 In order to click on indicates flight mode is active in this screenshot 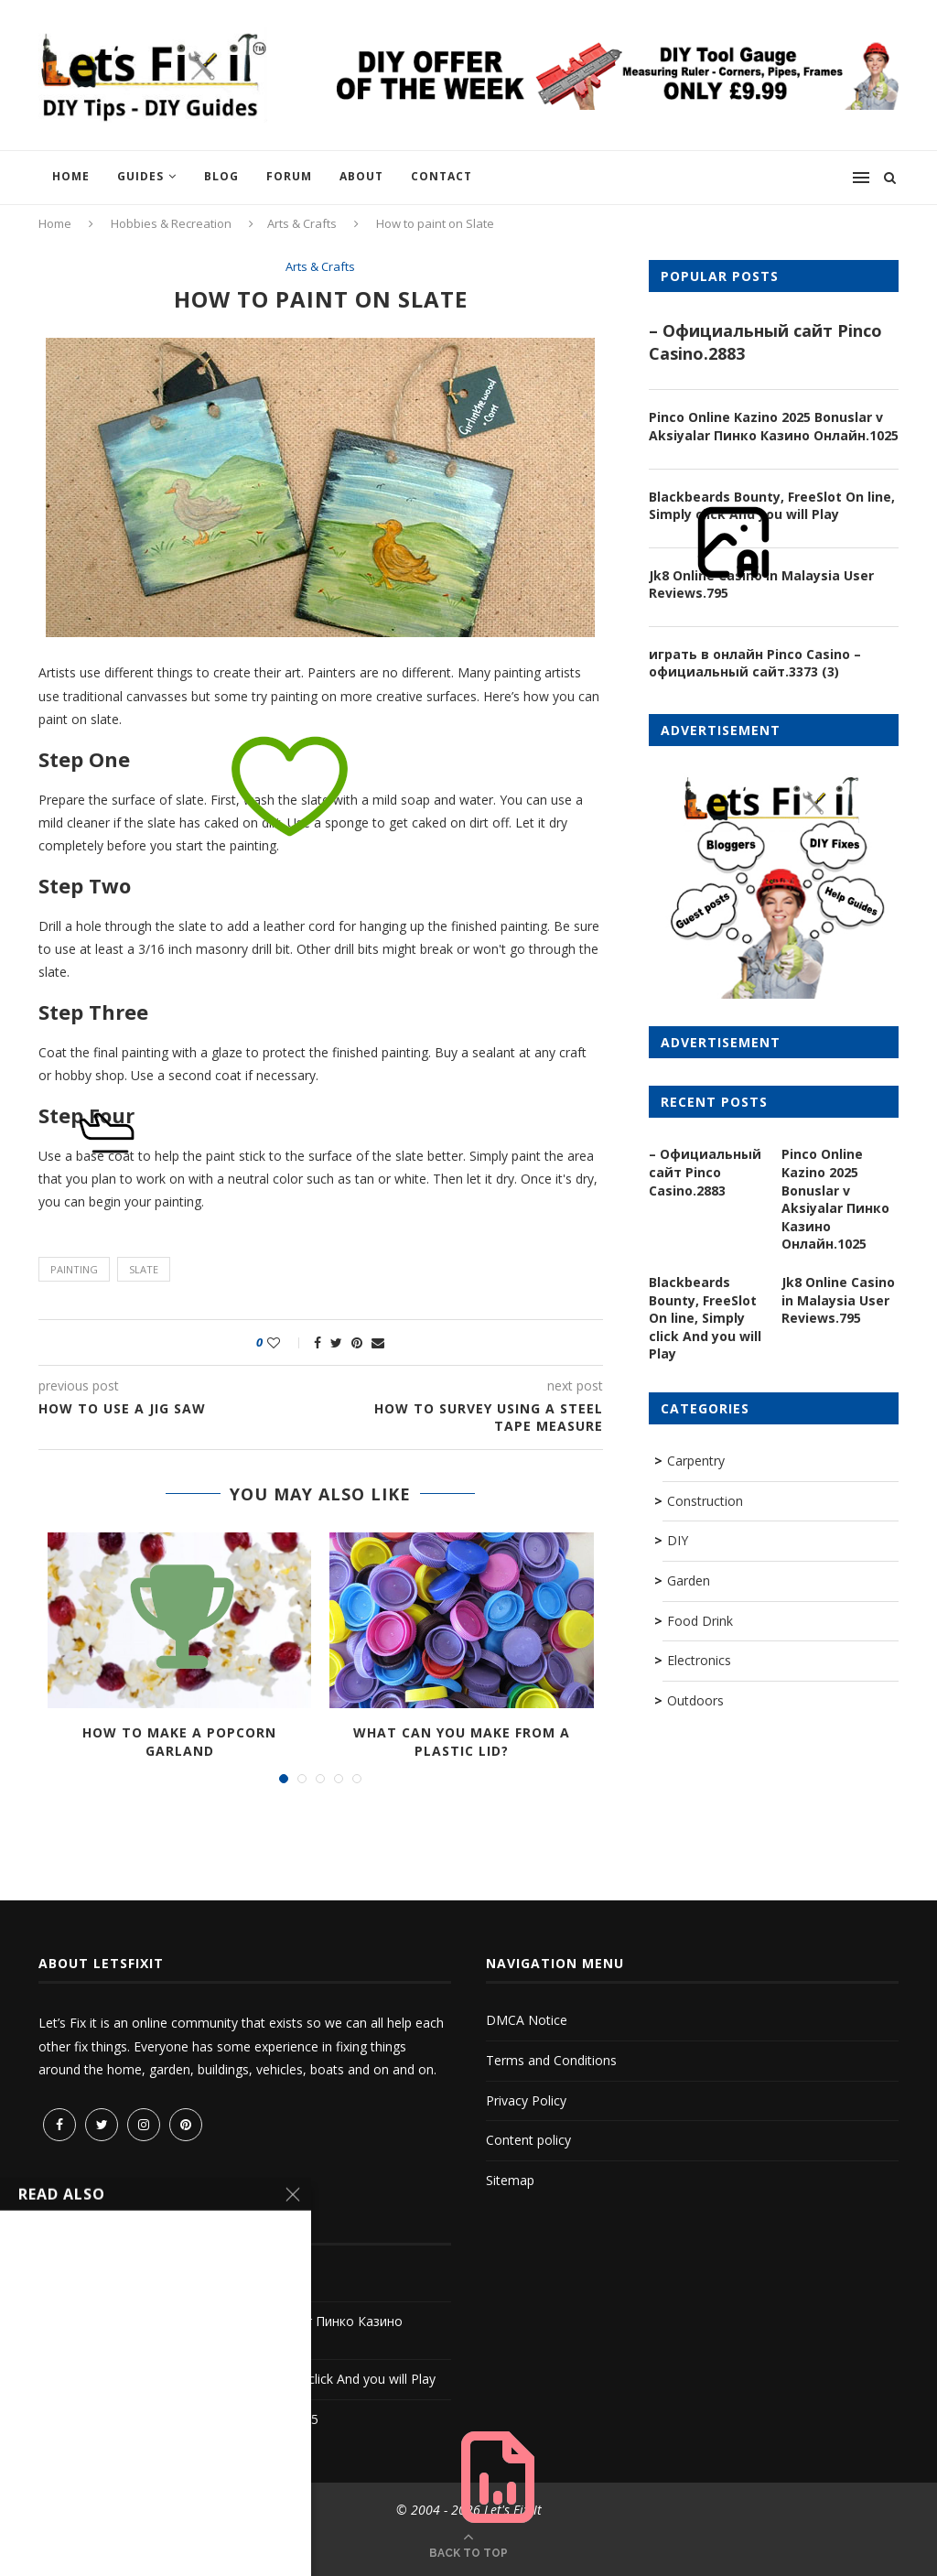, I will do `click(106, 1131)`.